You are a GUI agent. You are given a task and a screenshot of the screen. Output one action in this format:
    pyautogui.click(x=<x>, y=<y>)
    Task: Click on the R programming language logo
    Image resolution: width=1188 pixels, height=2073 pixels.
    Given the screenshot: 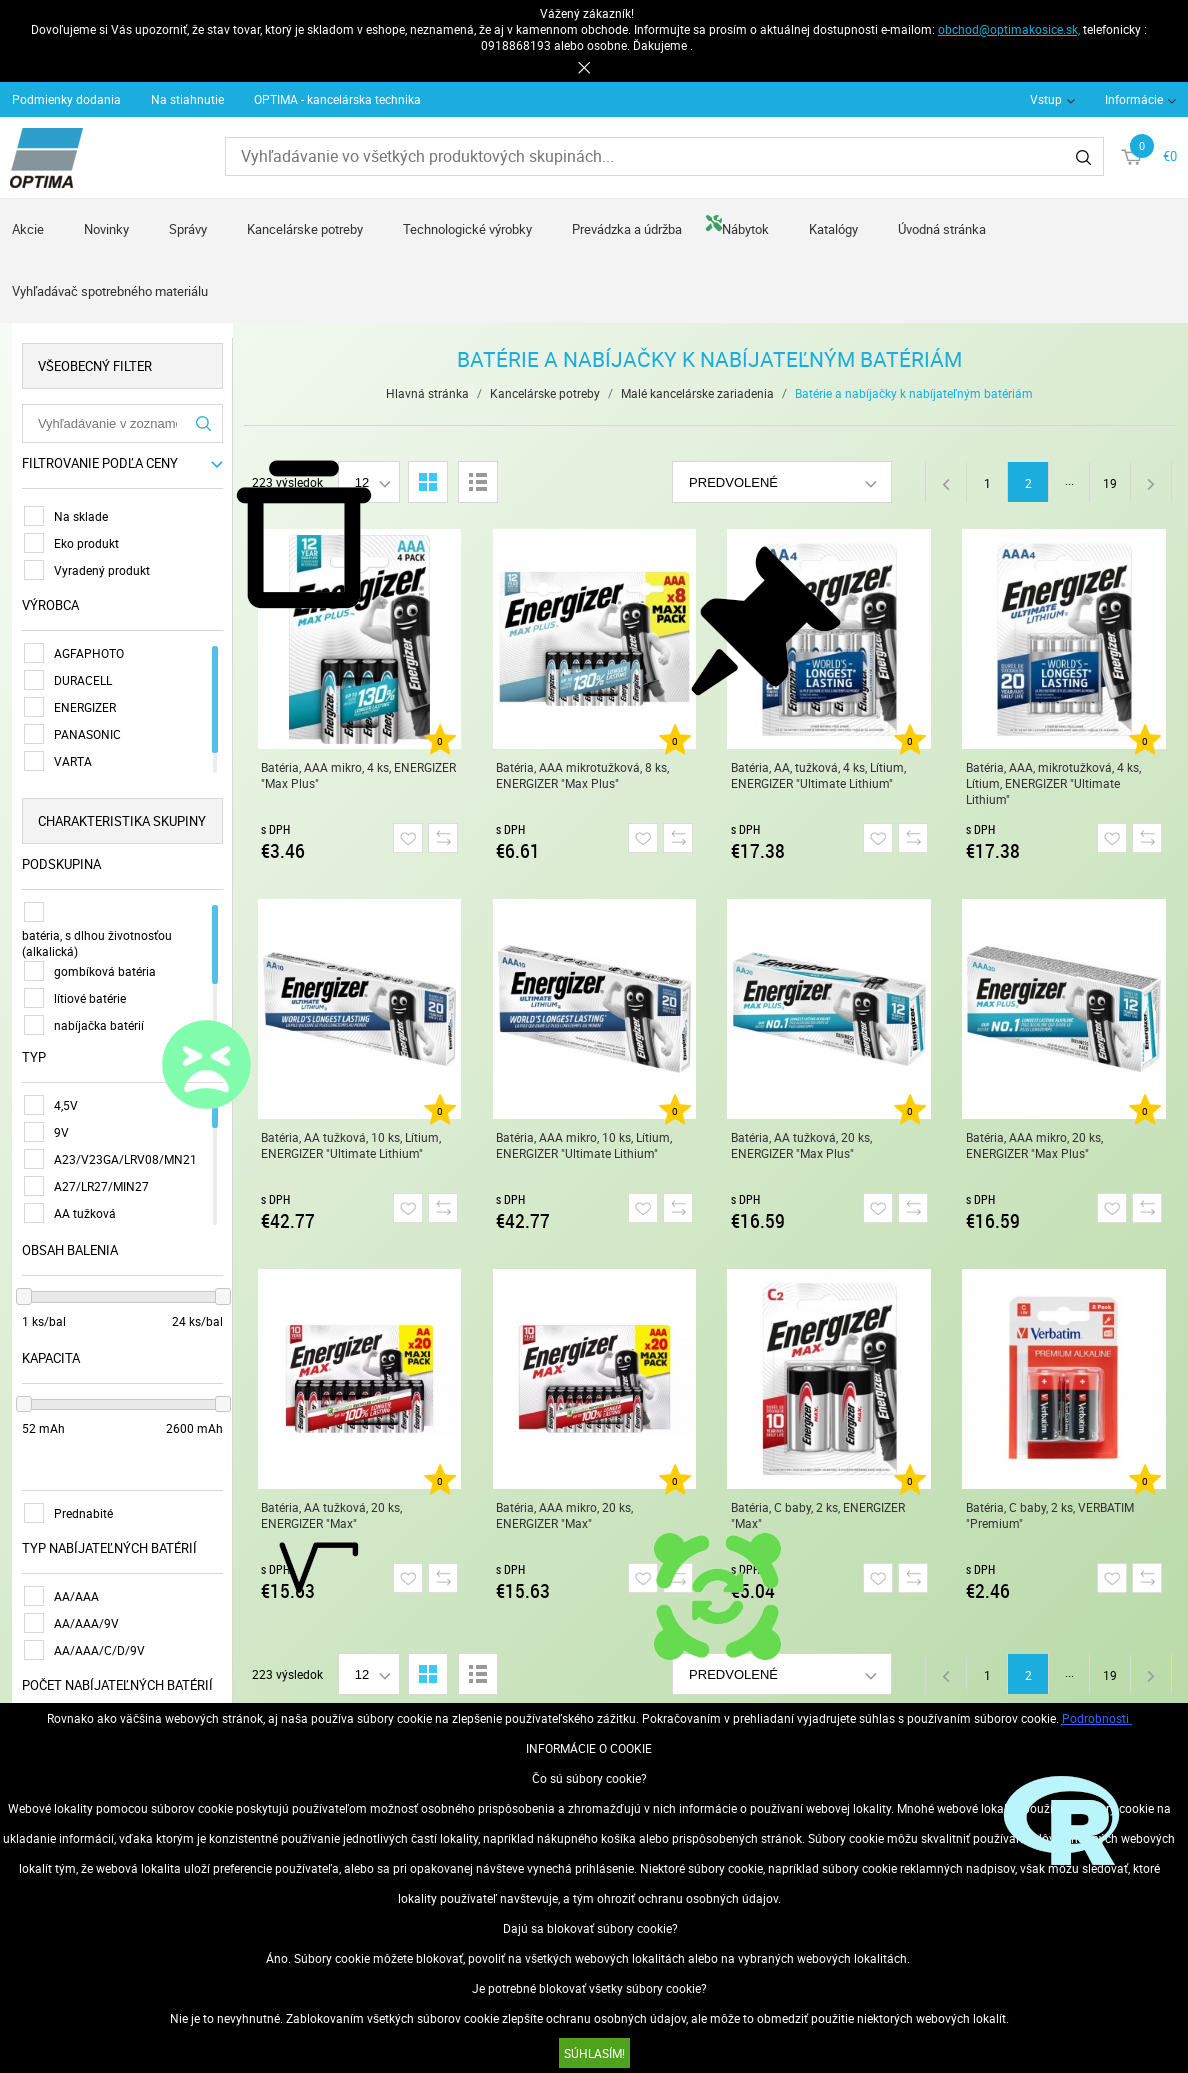 What is the action you would take?
    pyautogui.click(x=1061, y=1820)
    